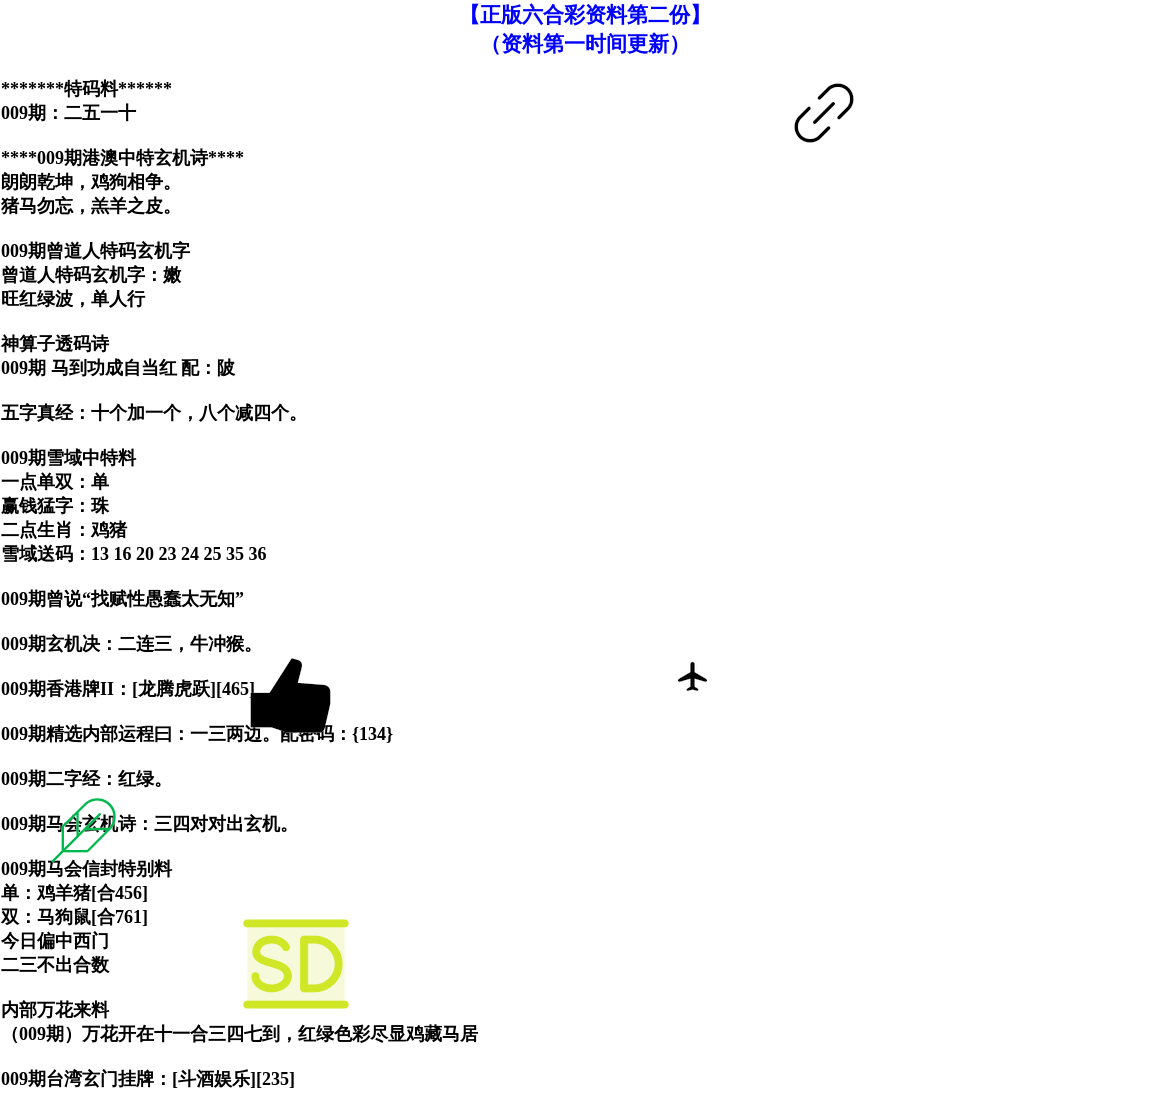 This screenshot has height=1093, width=1169. What do you see at coordinates (692, 676) in the screenshot?
I see `enable airplane mode` at bounding box center [692, 676].